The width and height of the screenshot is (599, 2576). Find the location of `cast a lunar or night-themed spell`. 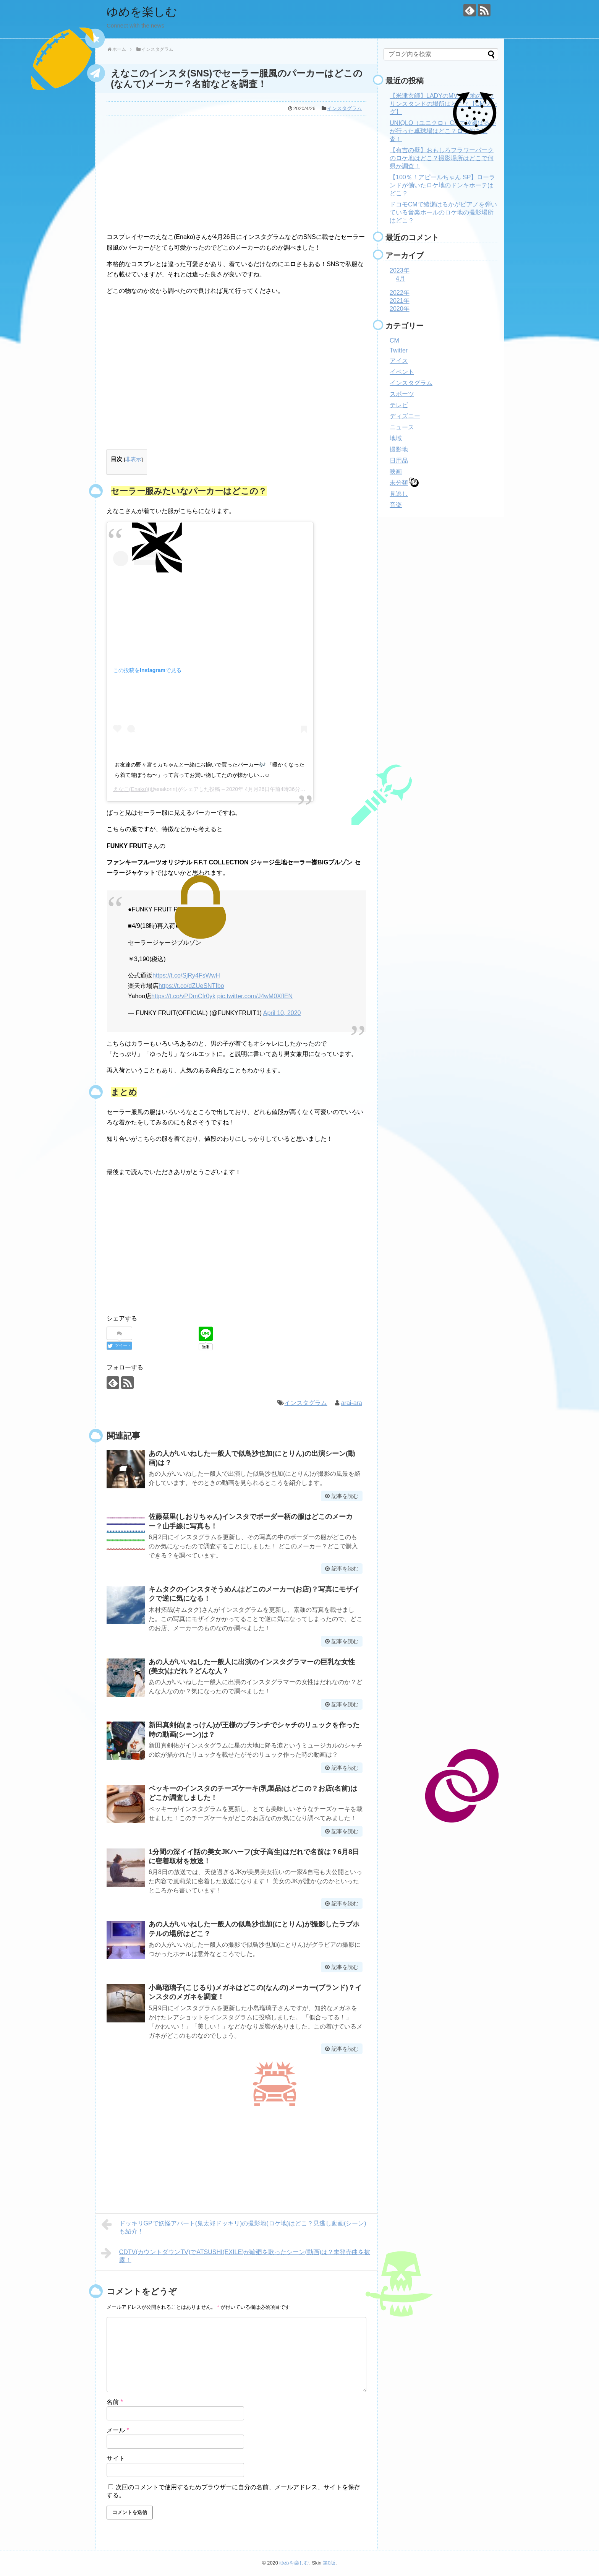

cast a lunar or night-themed spell is located at coordinates (382, 794).